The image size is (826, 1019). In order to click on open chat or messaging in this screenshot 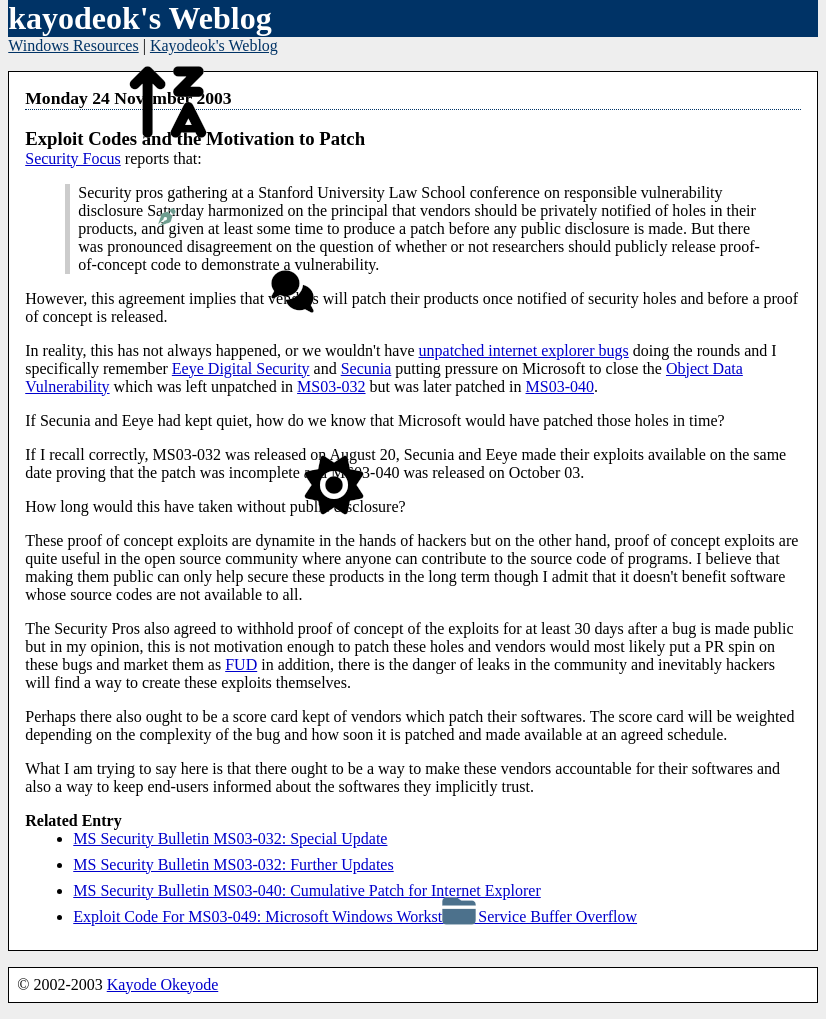, I will do `click(292, 291)`.